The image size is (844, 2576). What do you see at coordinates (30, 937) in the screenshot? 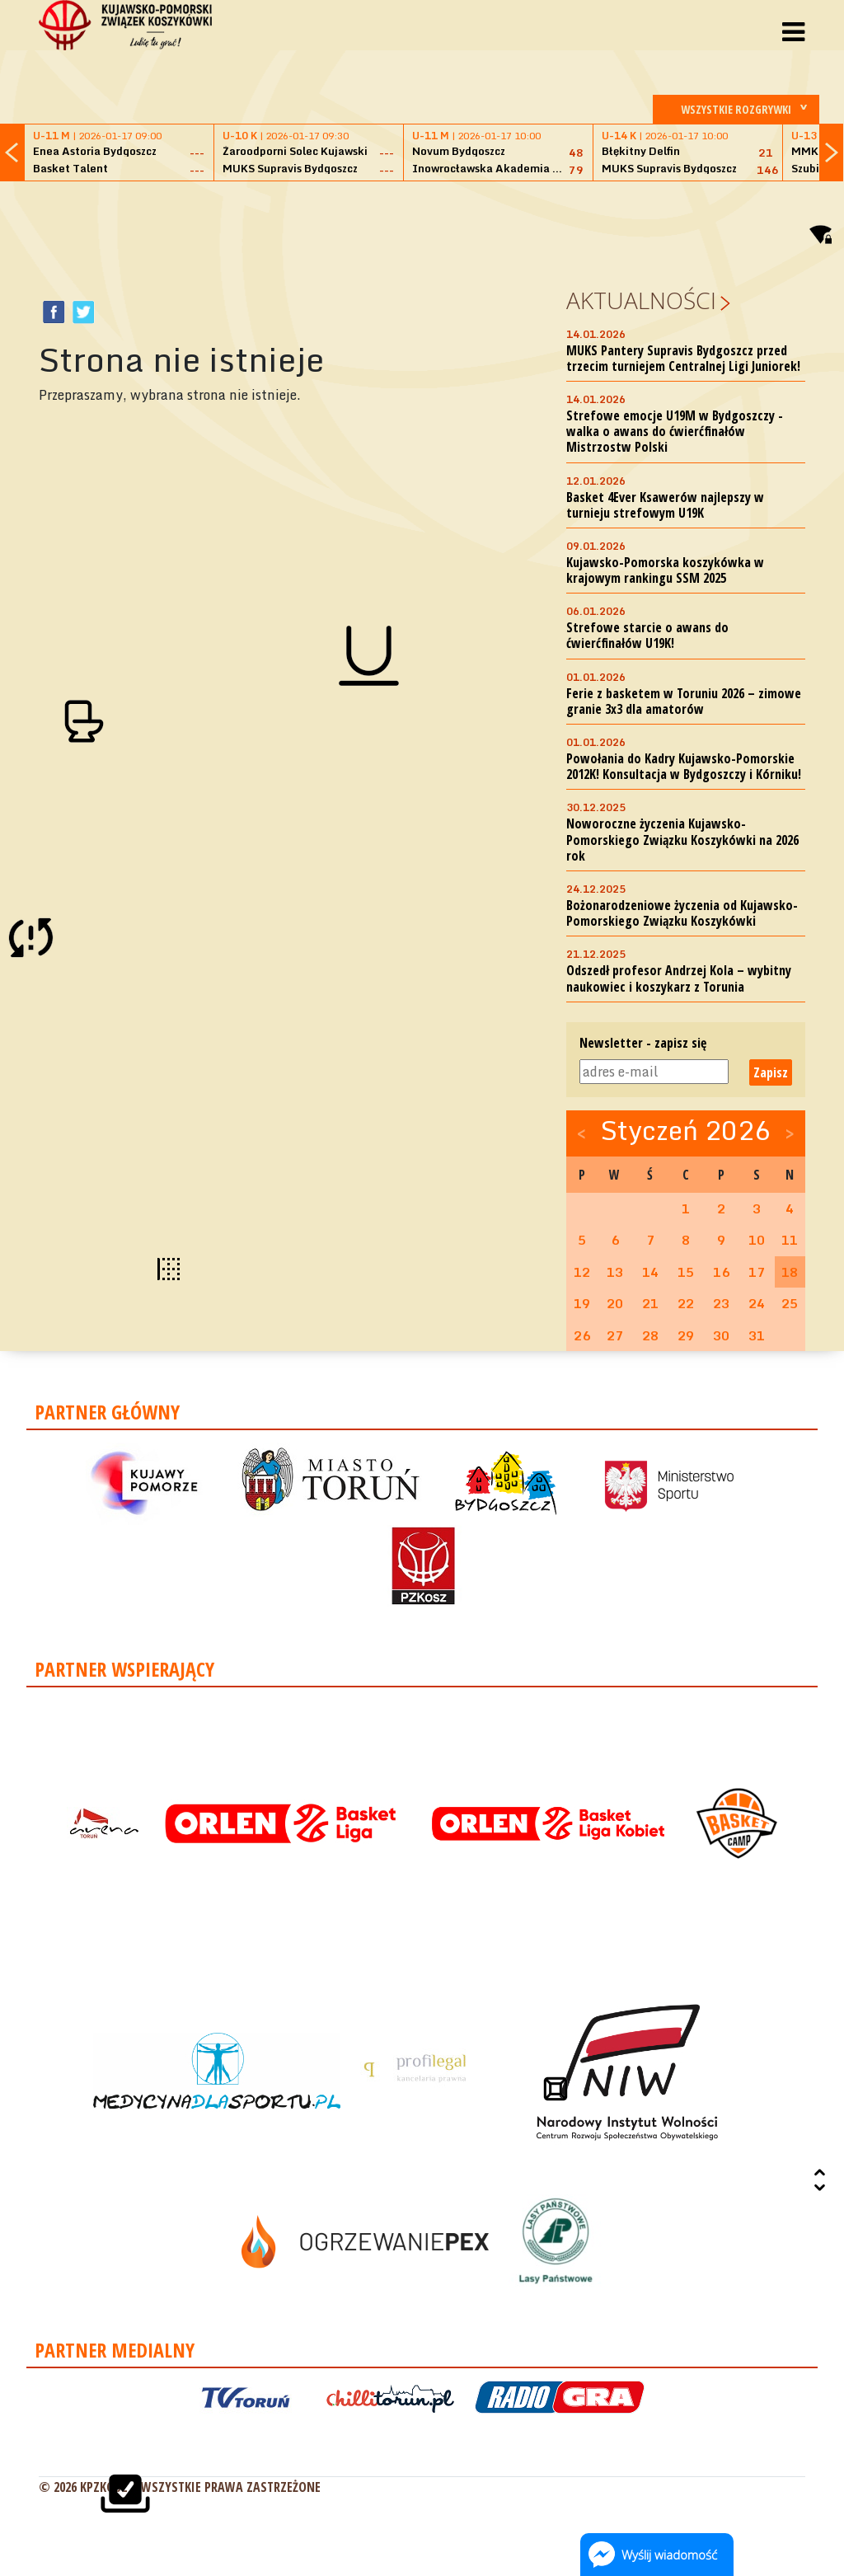
I see `indicates a sync error or failure` at bounding box center [30, 937].